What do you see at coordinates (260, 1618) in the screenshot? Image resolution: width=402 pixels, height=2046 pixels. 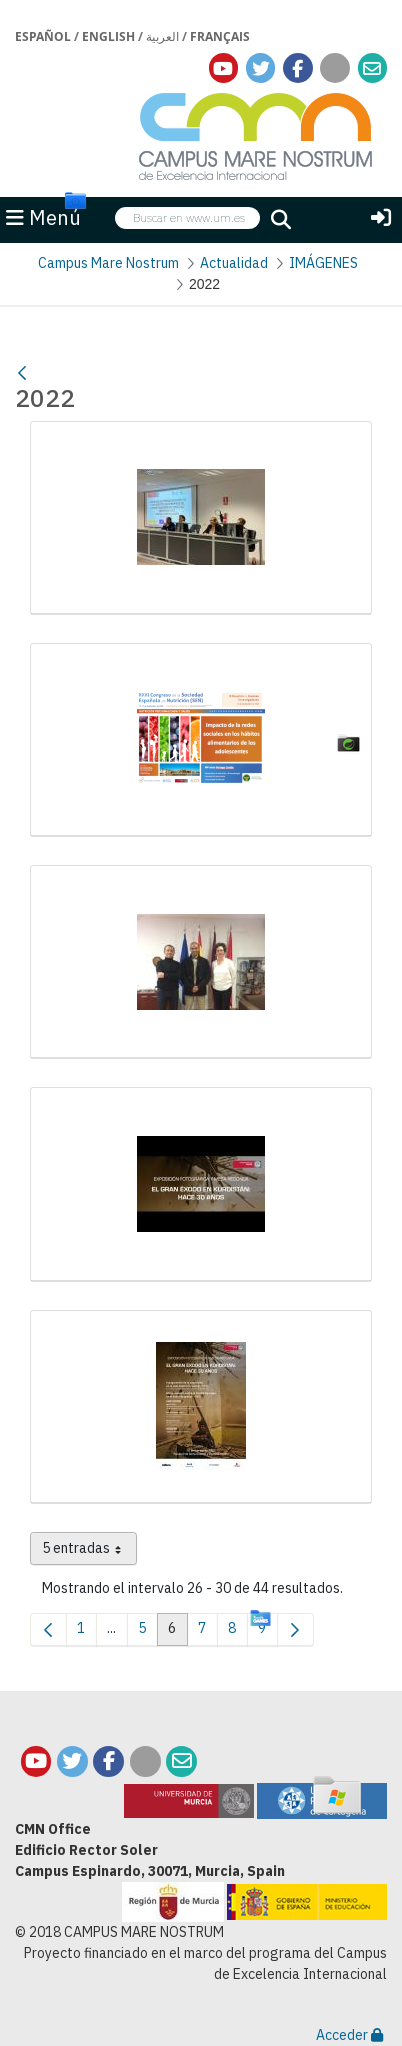 I see `open humble games folder` at bounding box center [260, 1618].